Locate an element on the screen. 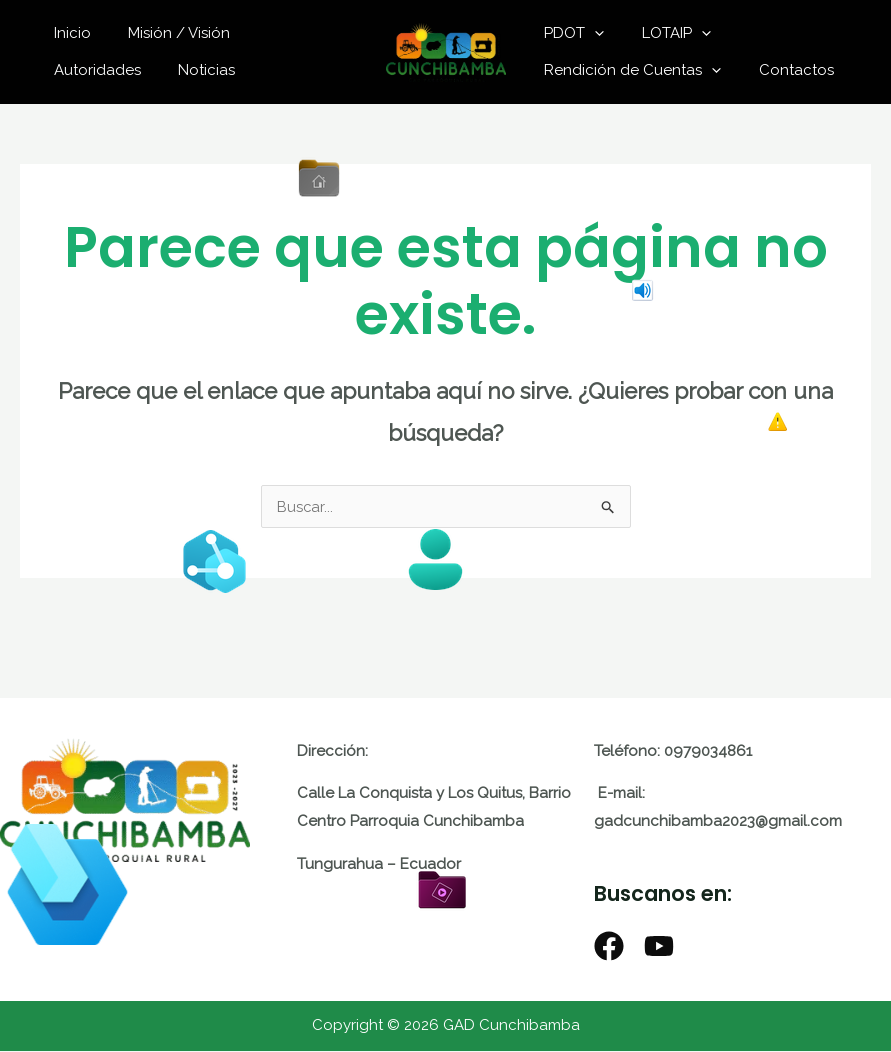 The height and width of the screenshot is (1052, 891). open Microsoft Dynamics 365 application is located at coordinates (67, 884).